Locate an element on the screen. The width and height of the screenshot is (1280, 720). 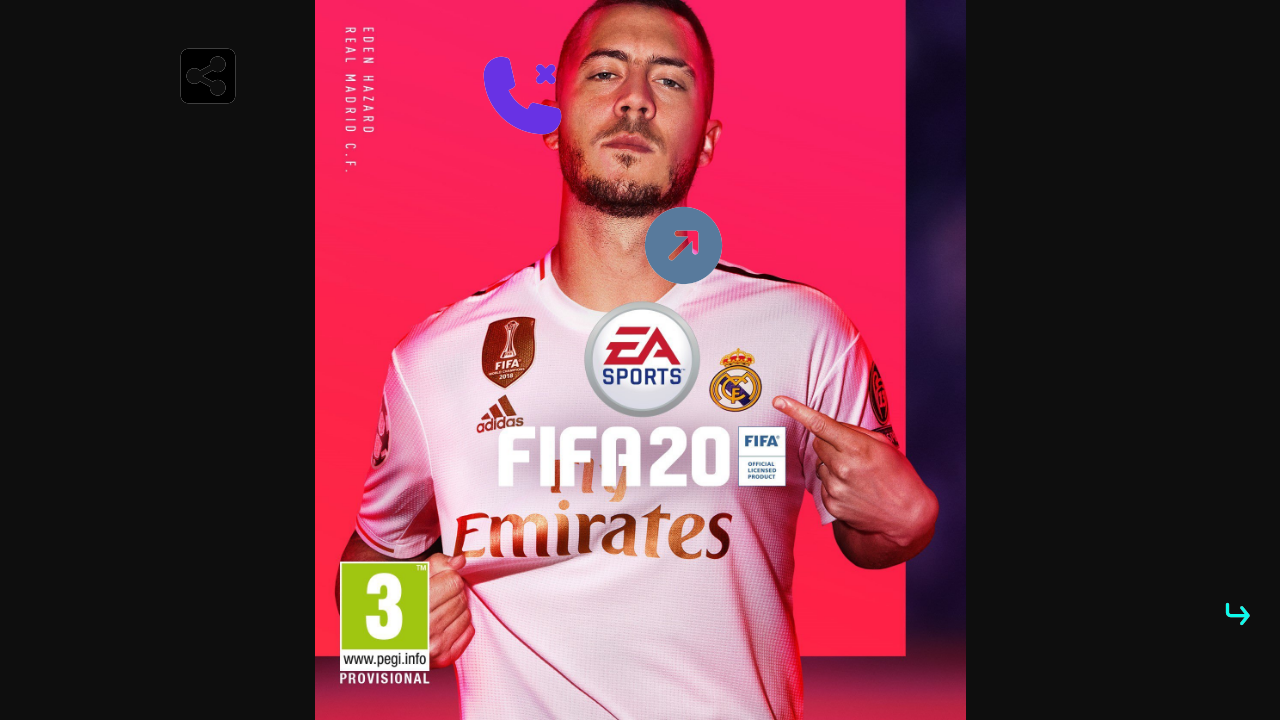
navigate to sub-item or nested content is located at coordinates (1237, 614).